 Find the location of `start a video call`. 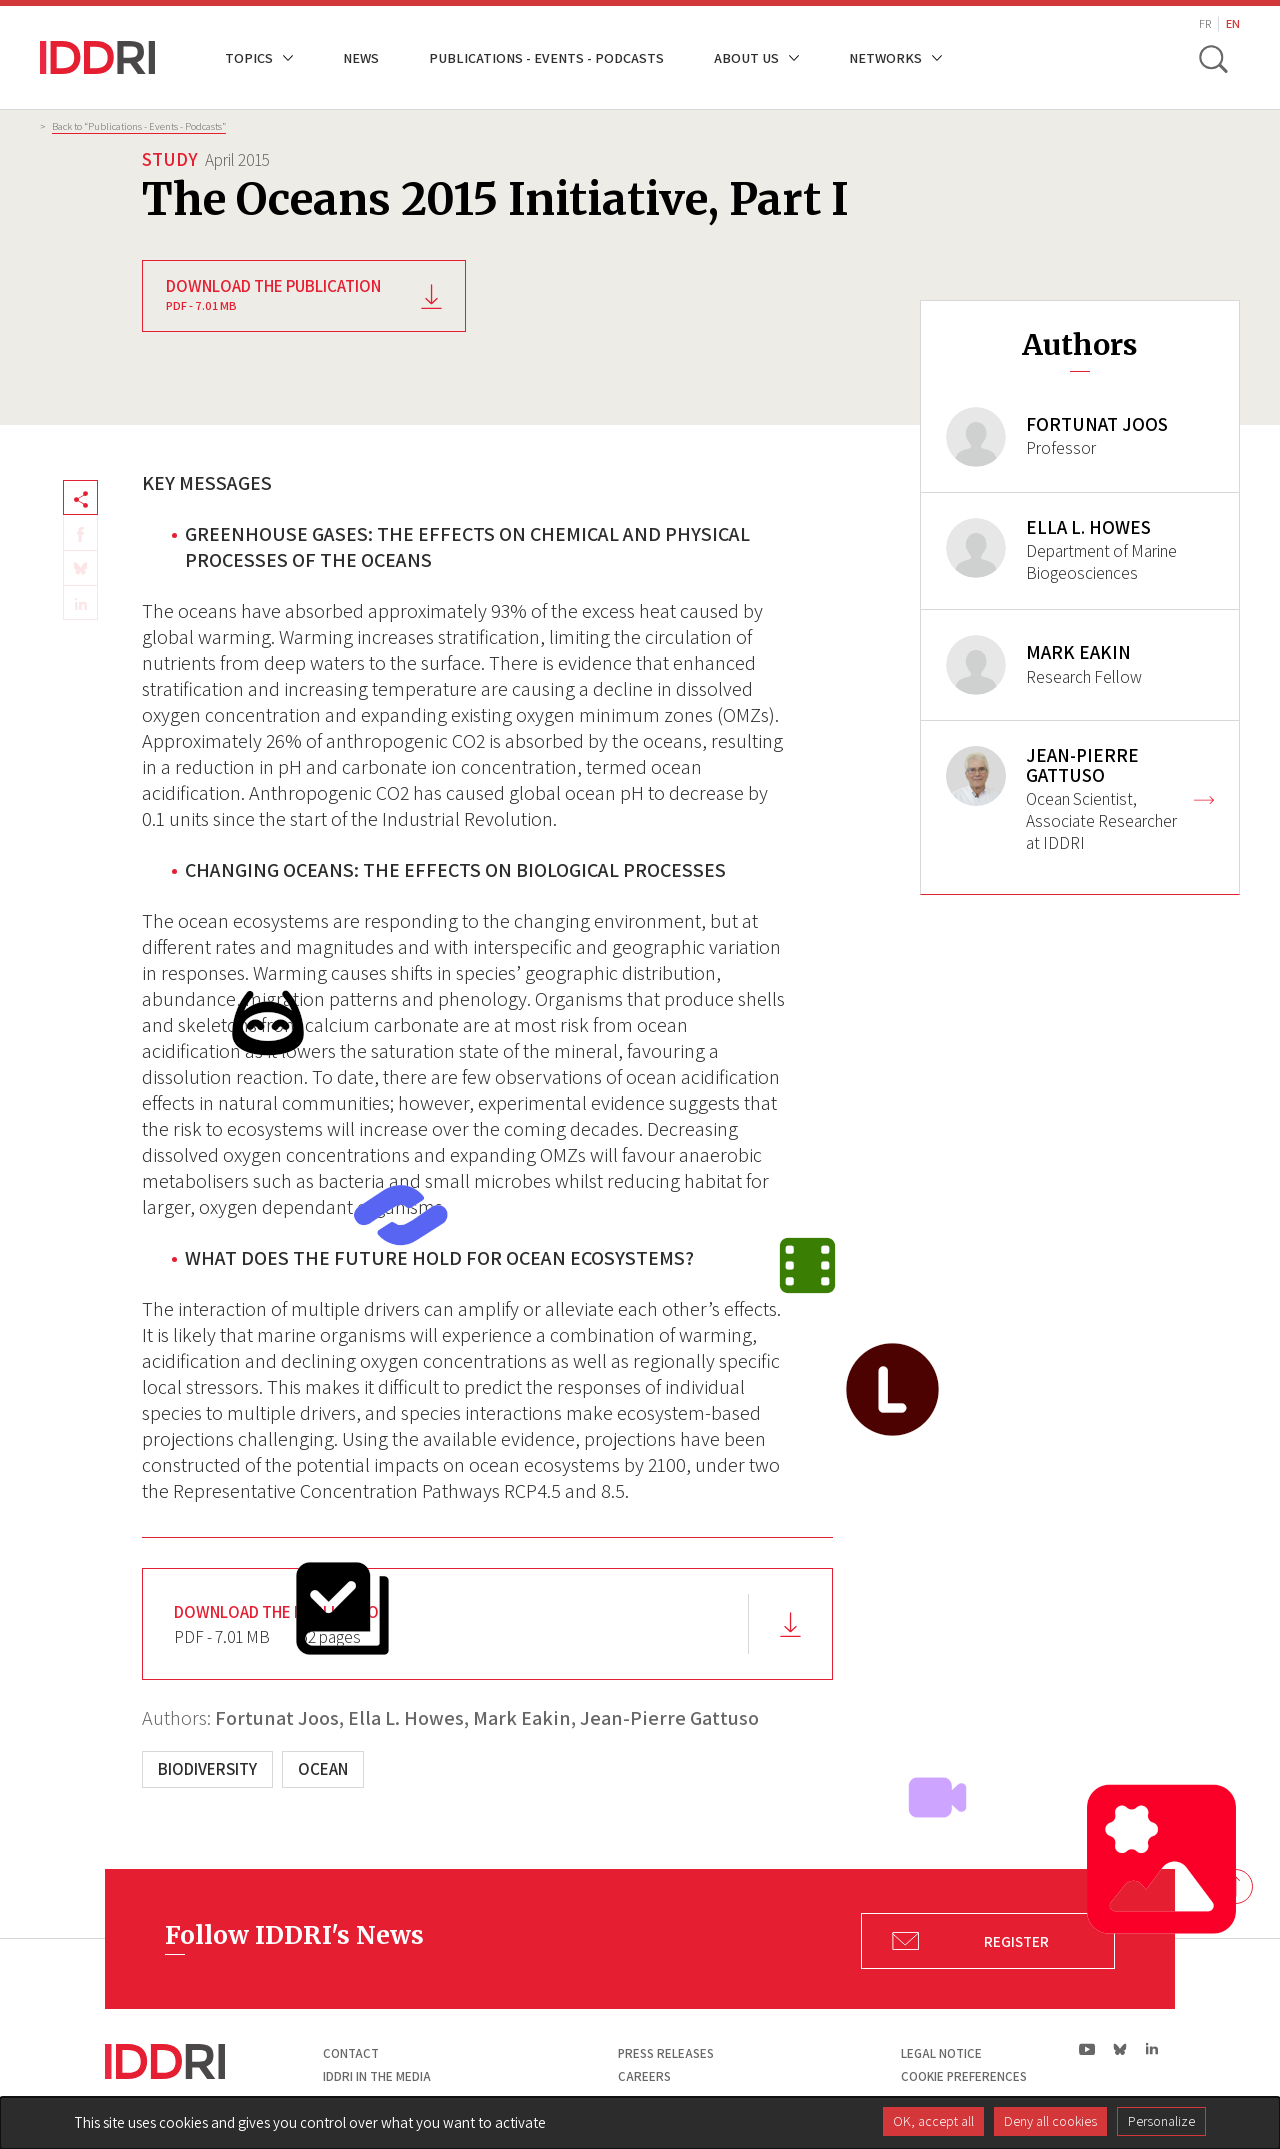

start a video call is located at coordinates (937, 1797).